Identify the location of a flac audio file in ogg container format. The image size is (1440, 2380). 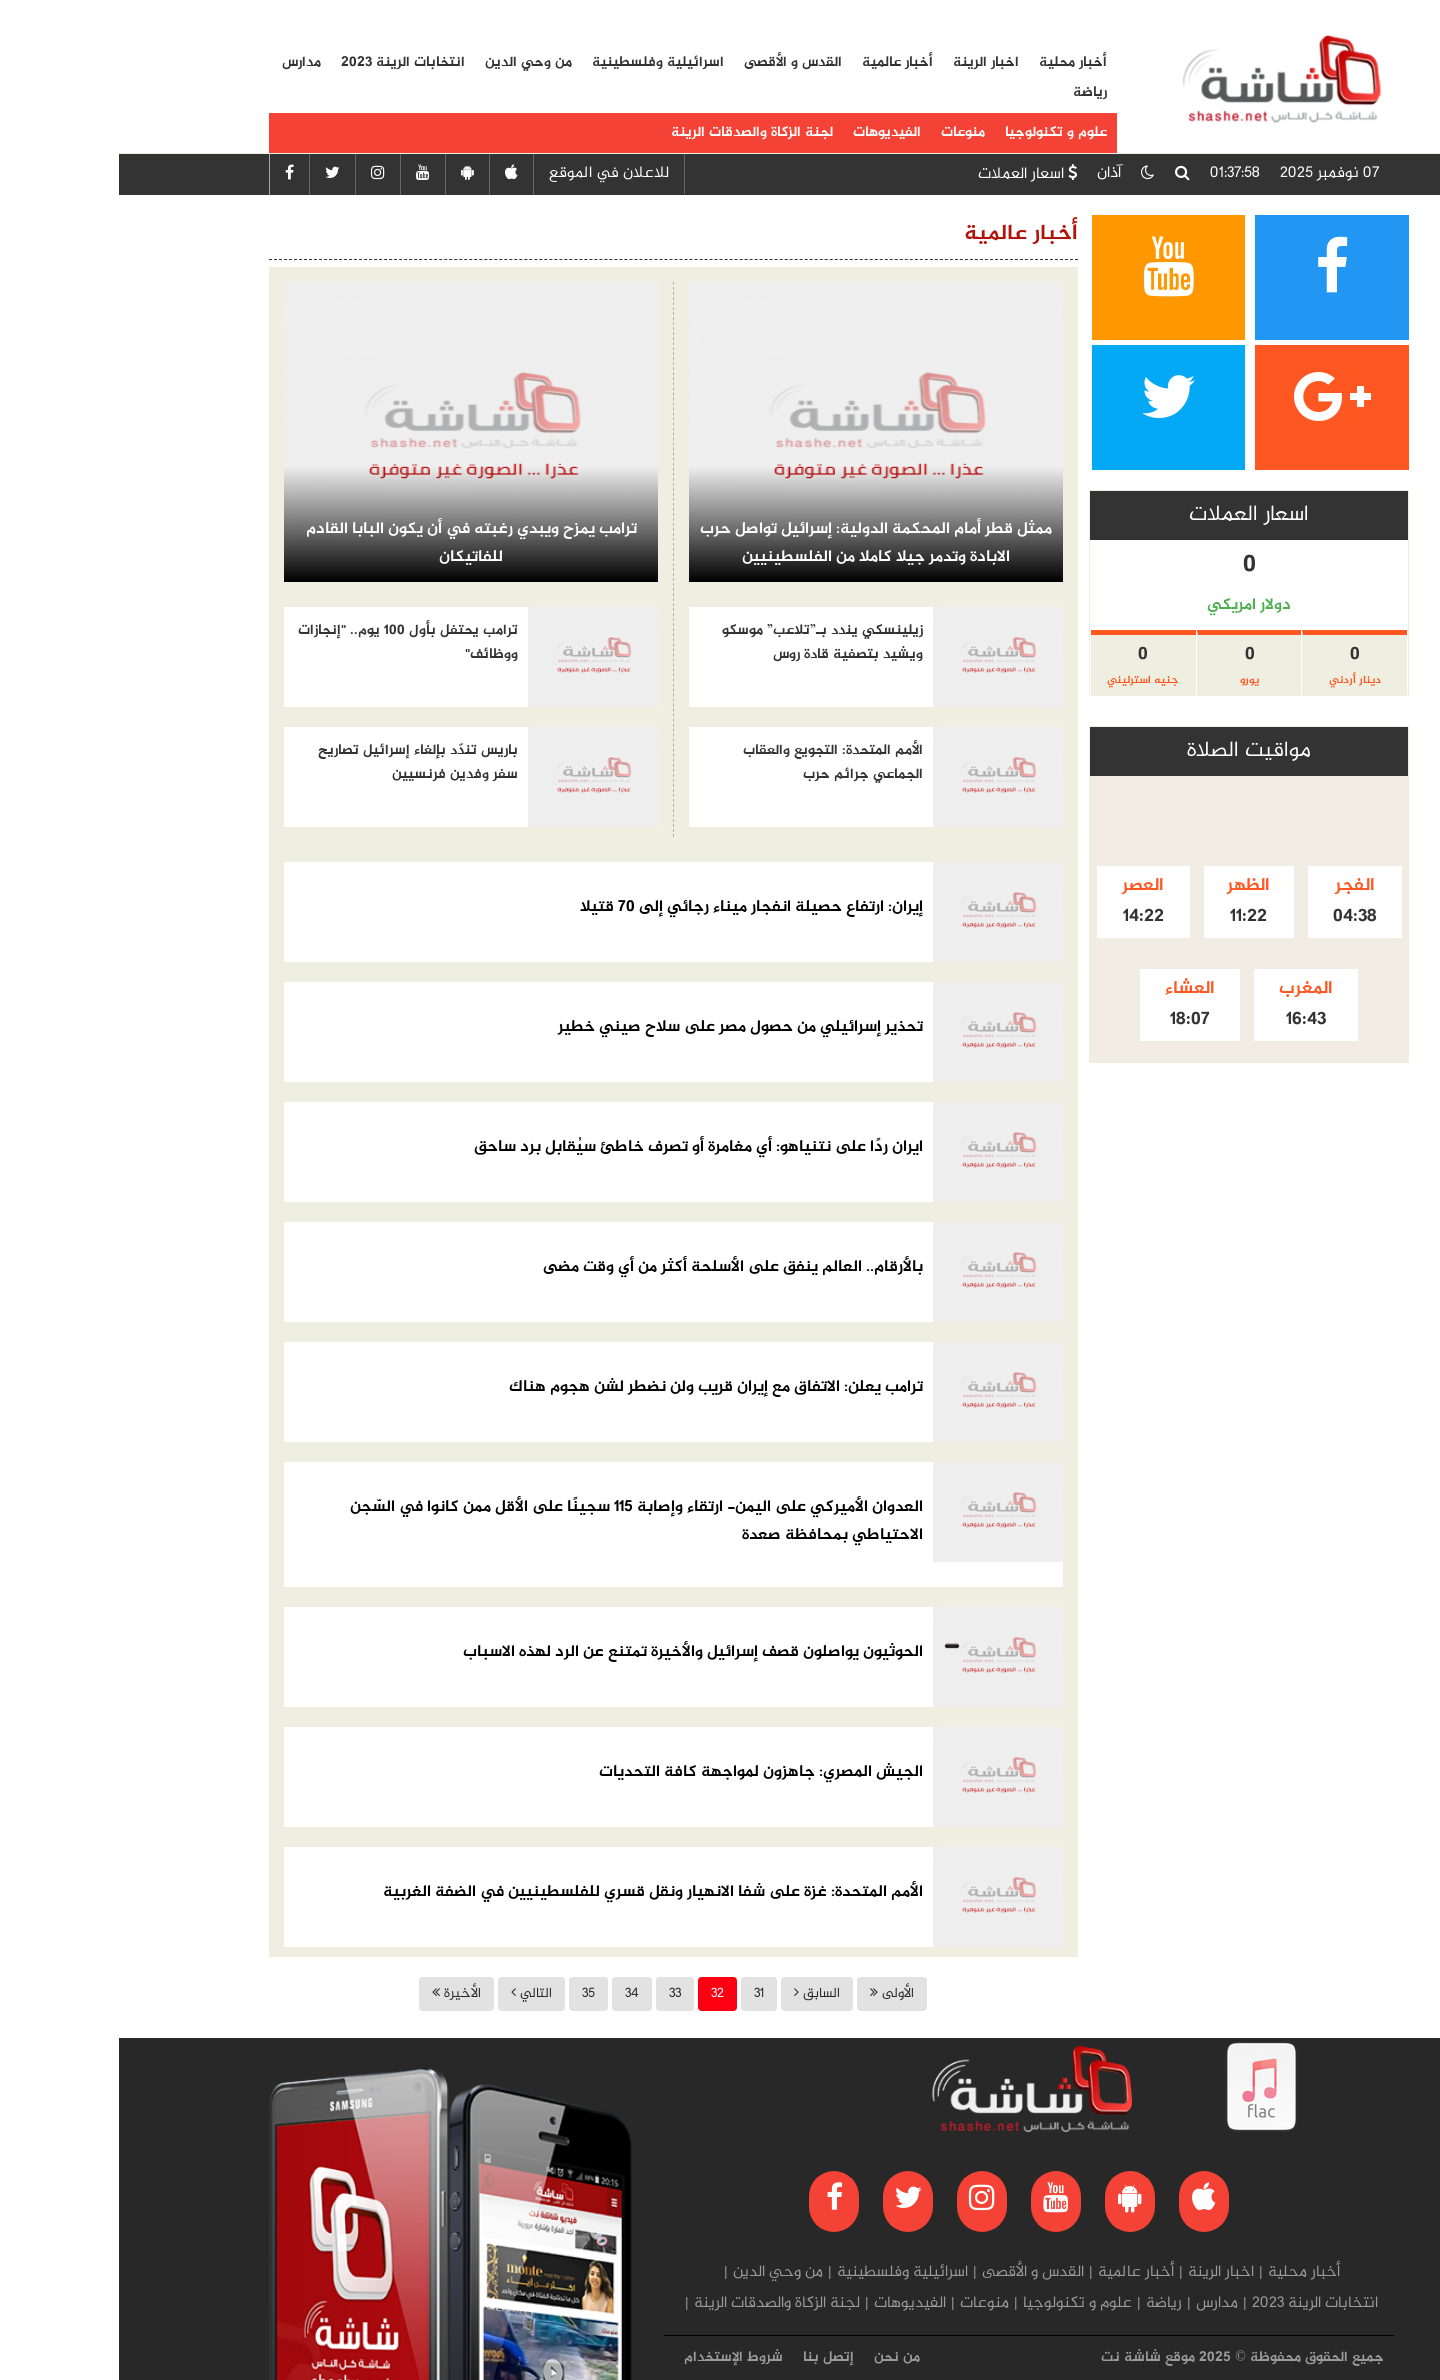
(1261, 2086).